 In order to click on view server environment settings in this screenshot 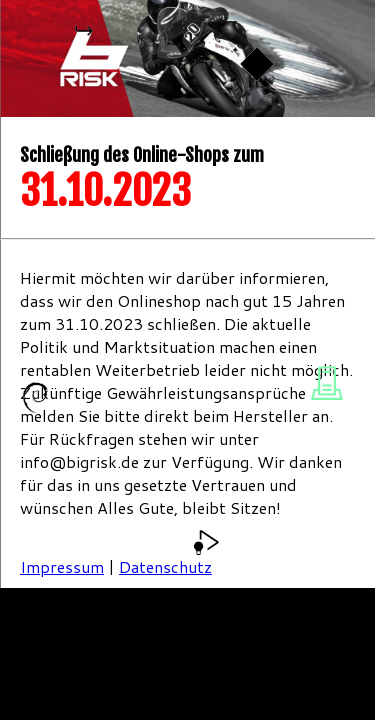, I will do `click(327, 382)`.